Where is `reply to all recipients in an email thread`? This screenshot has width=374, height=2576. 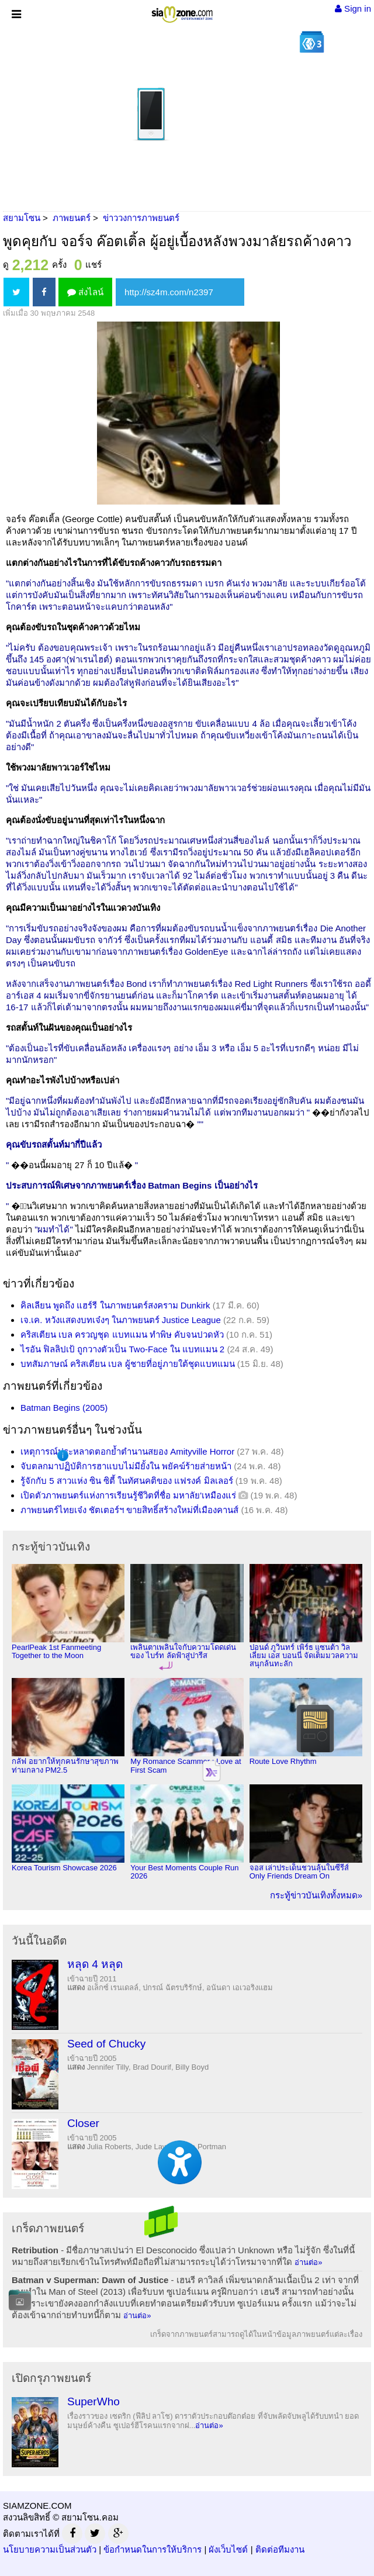 reply to all recipients in an email thread is located at coordinates (165, 1665).